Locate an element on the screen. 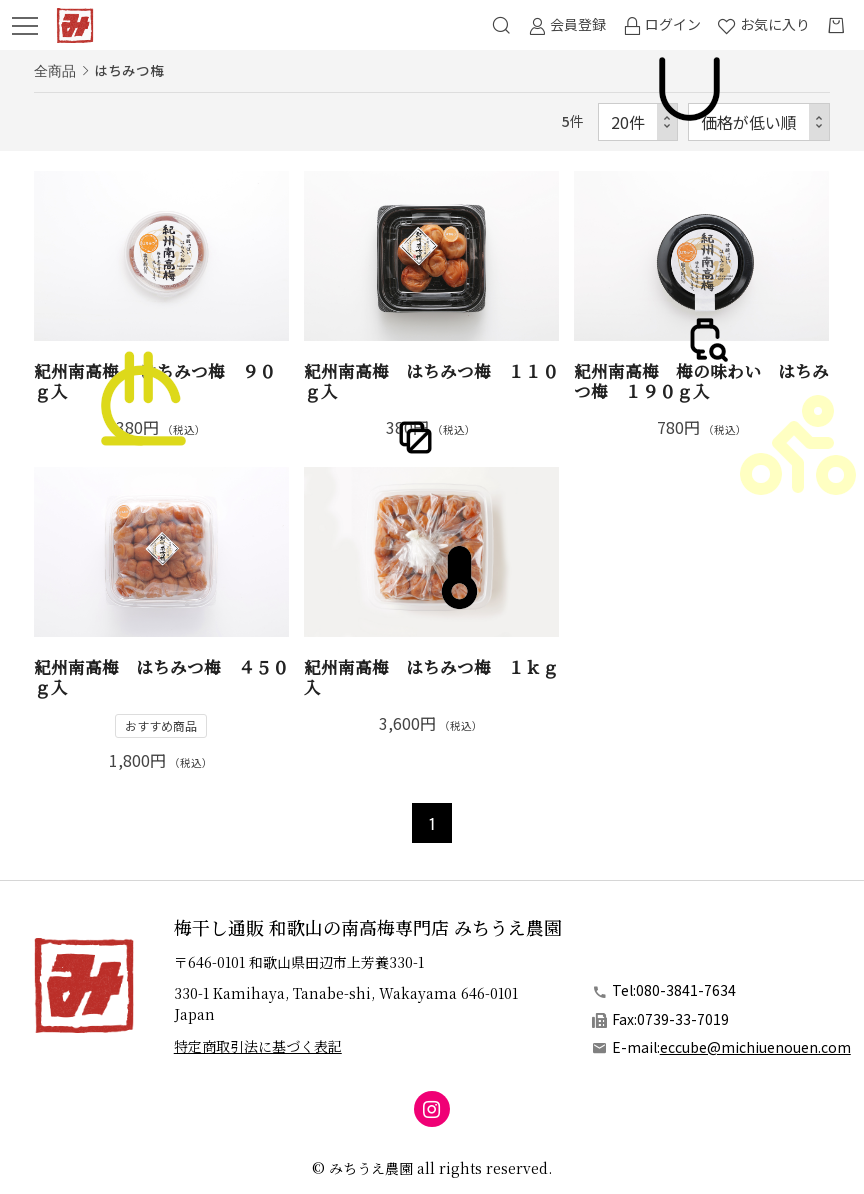 The width and height of the screenshot is (864, 1194). indicates georgian lari currency is located at coordinates (143, 398).